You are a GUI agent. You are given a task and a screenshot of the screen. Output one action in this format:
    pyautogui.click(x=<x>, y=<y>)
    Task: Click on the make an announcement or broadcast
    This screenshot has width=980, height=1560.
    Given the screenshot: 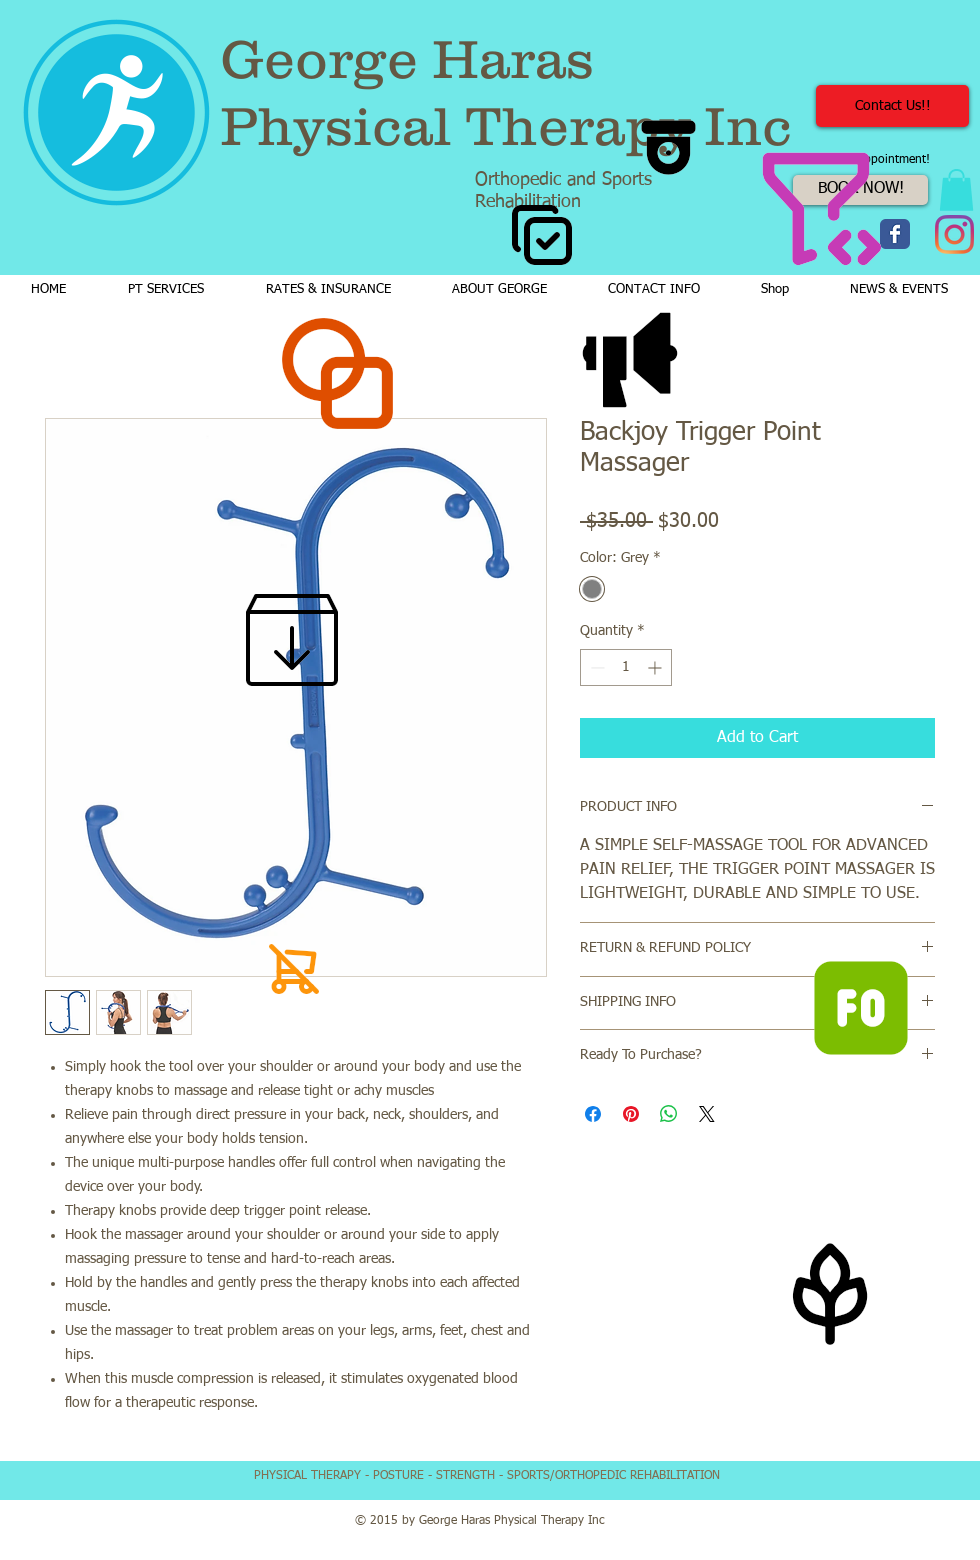 What is the action you would take?
    pyautogui.click(x=630, y=360)
    